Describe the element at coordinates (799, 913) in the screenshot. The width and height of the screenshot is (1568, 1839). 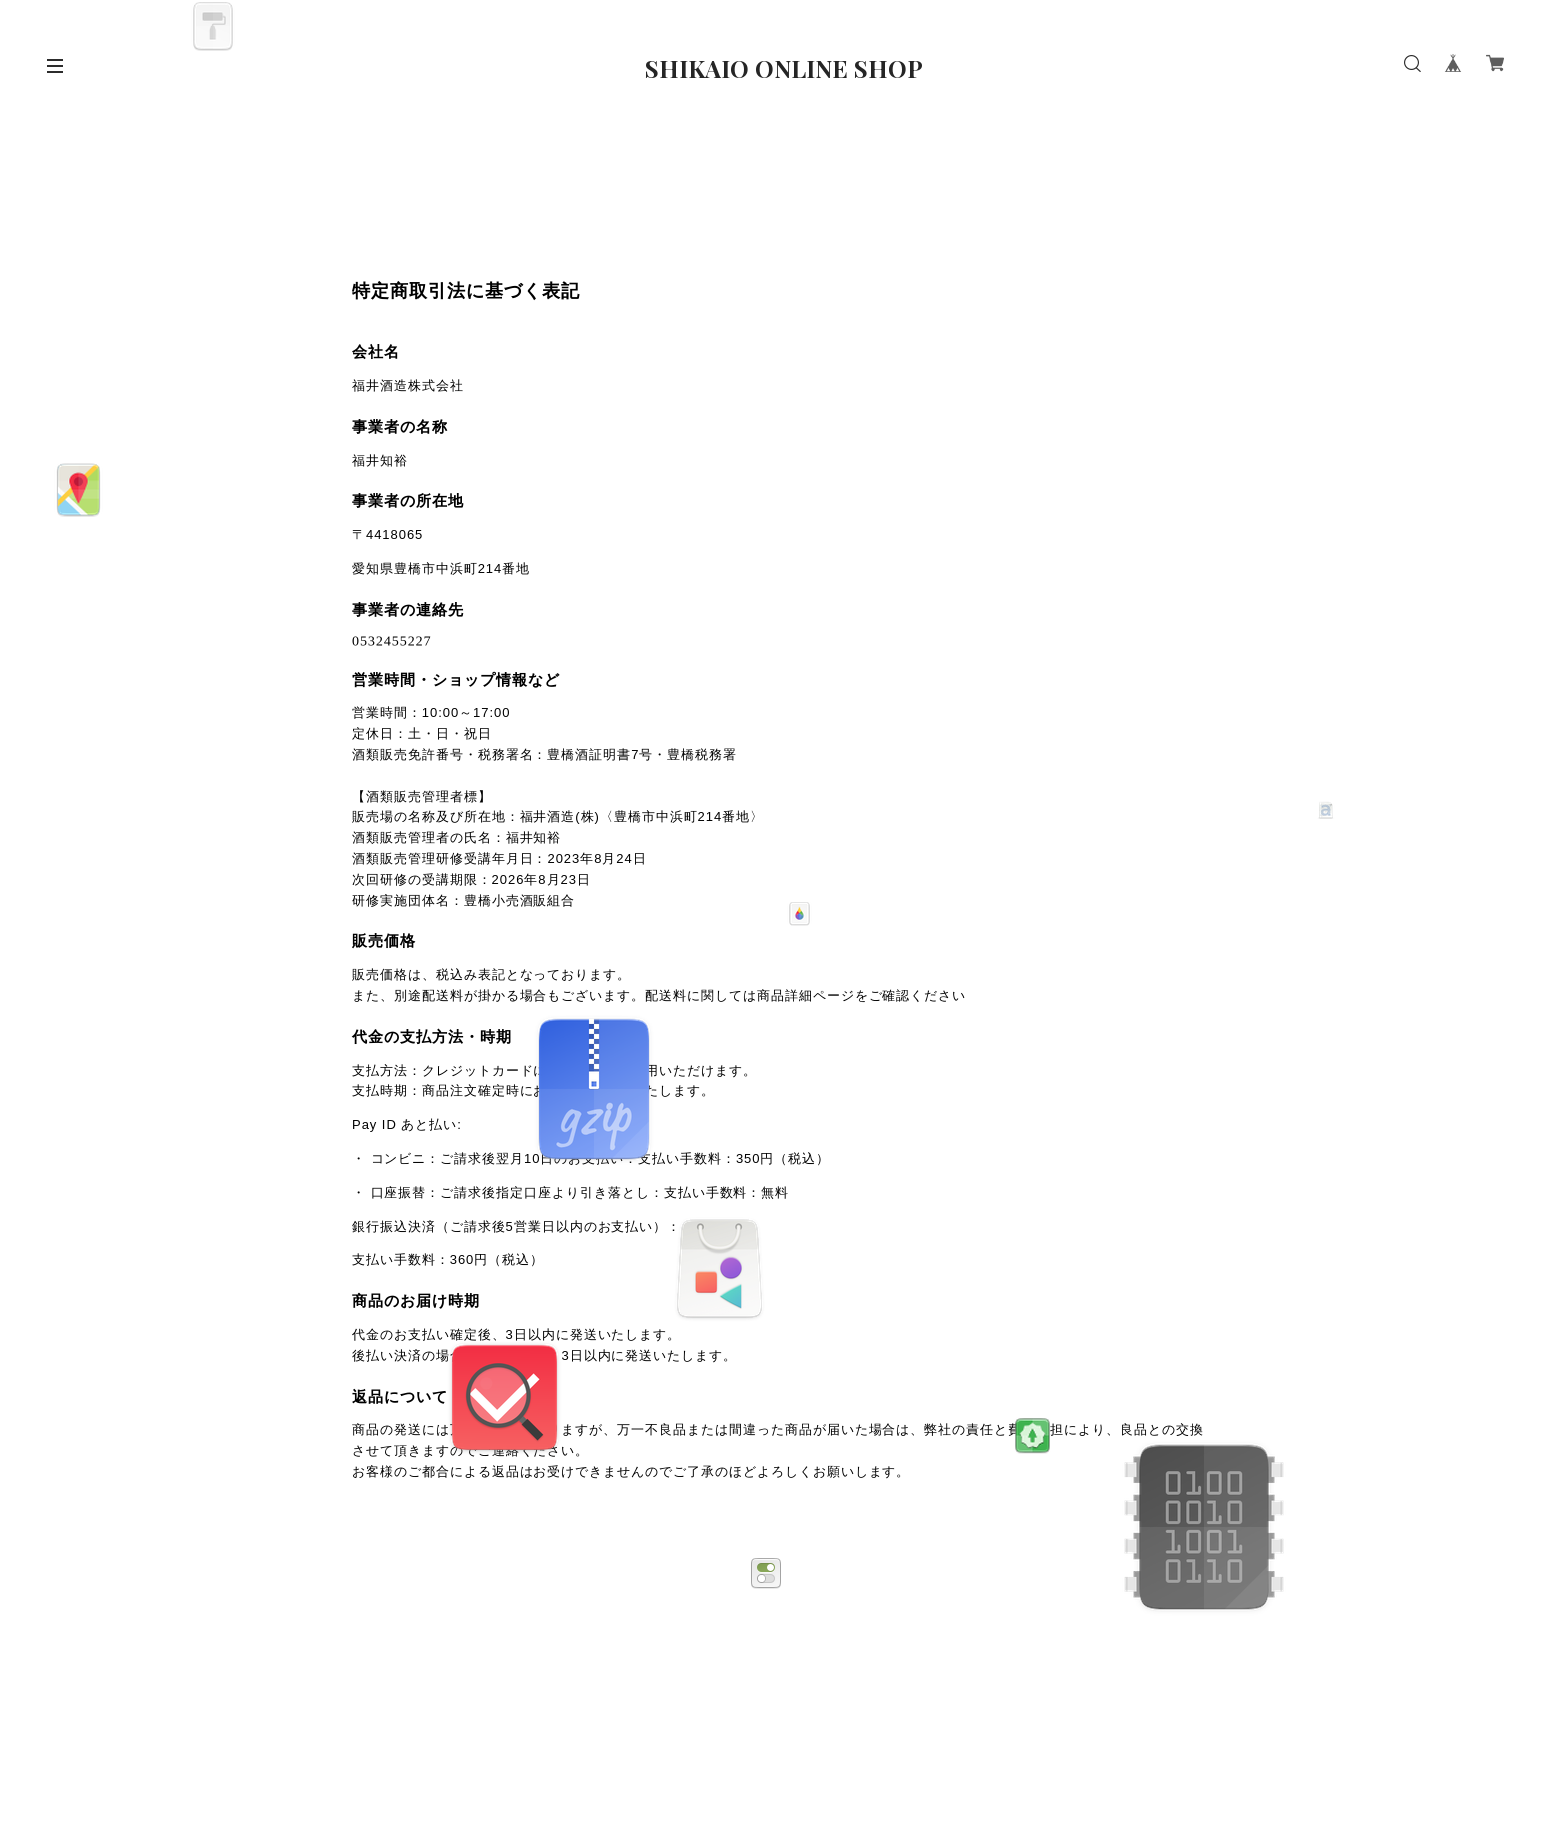
I see `it87 hardware monitoring sensor data file` at that location.